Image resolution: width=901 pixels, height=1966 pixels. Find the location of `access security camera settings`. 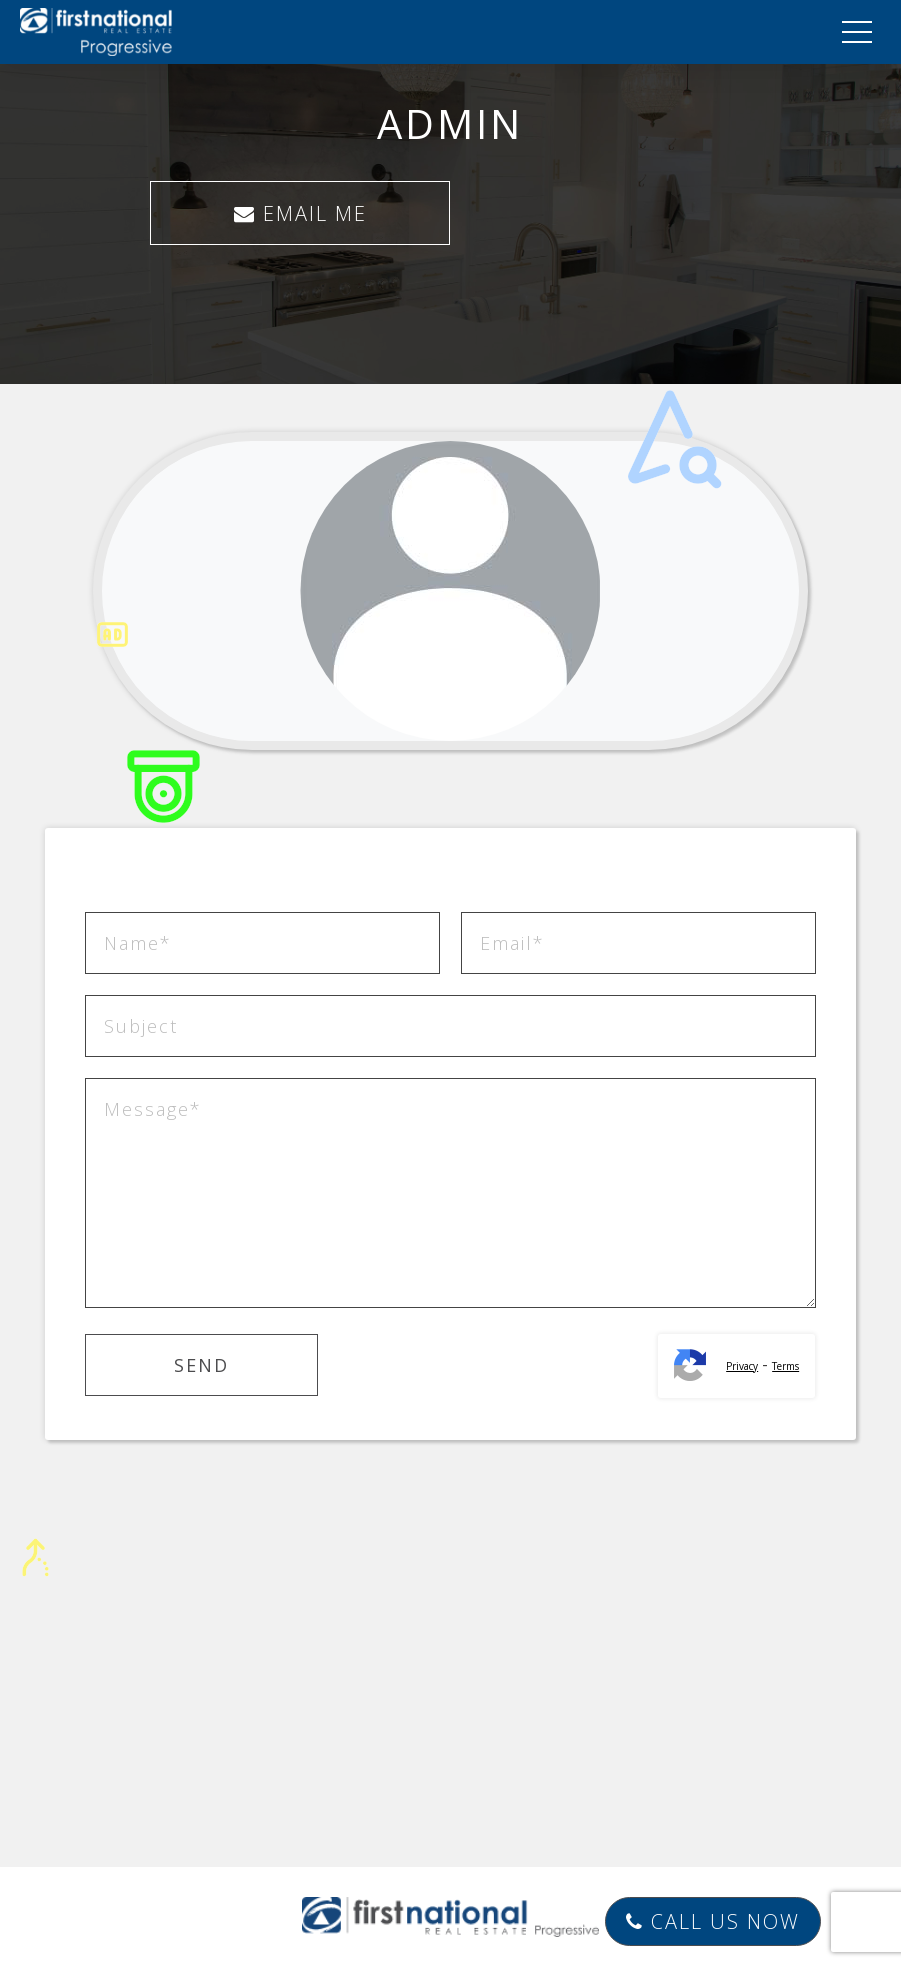

access security camera settings is located at coordinates (163, 786).